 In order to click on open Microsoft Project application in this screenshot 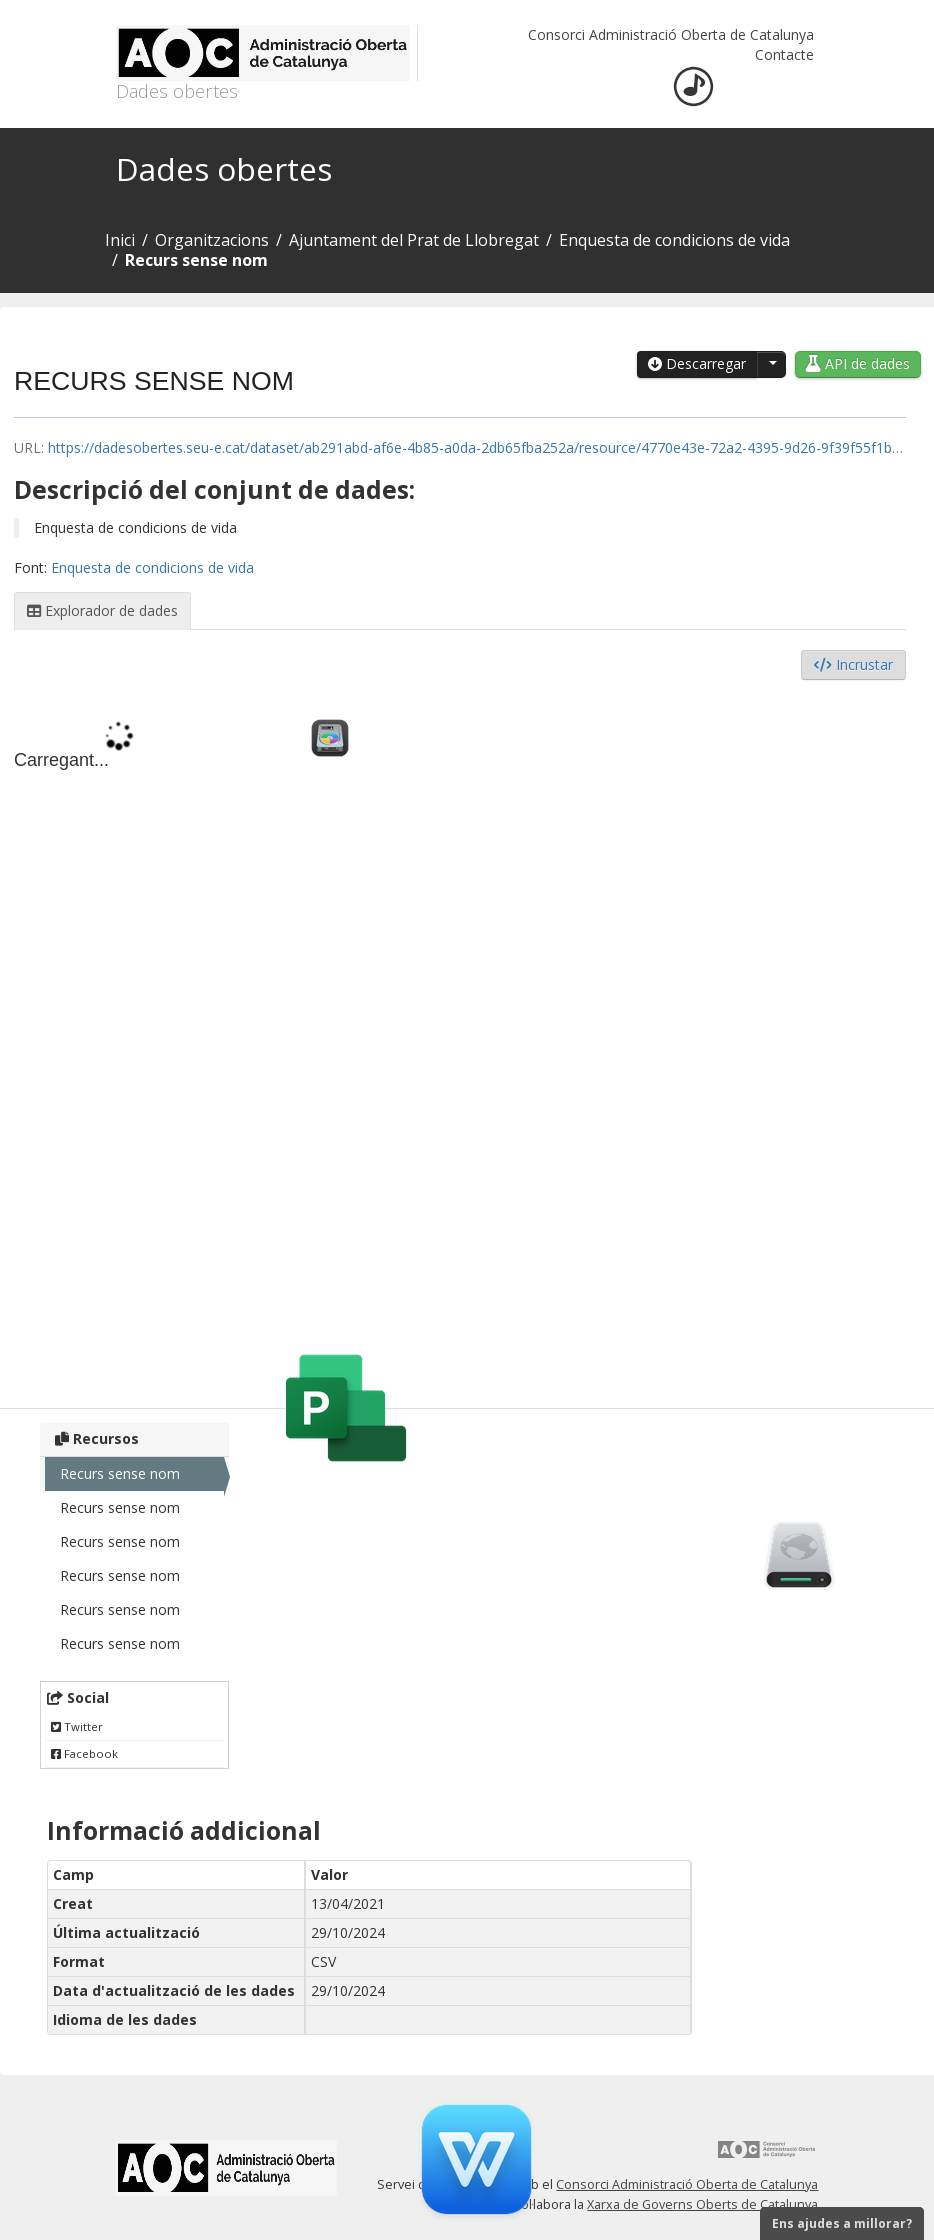, I will do `click(347, 1408)`.